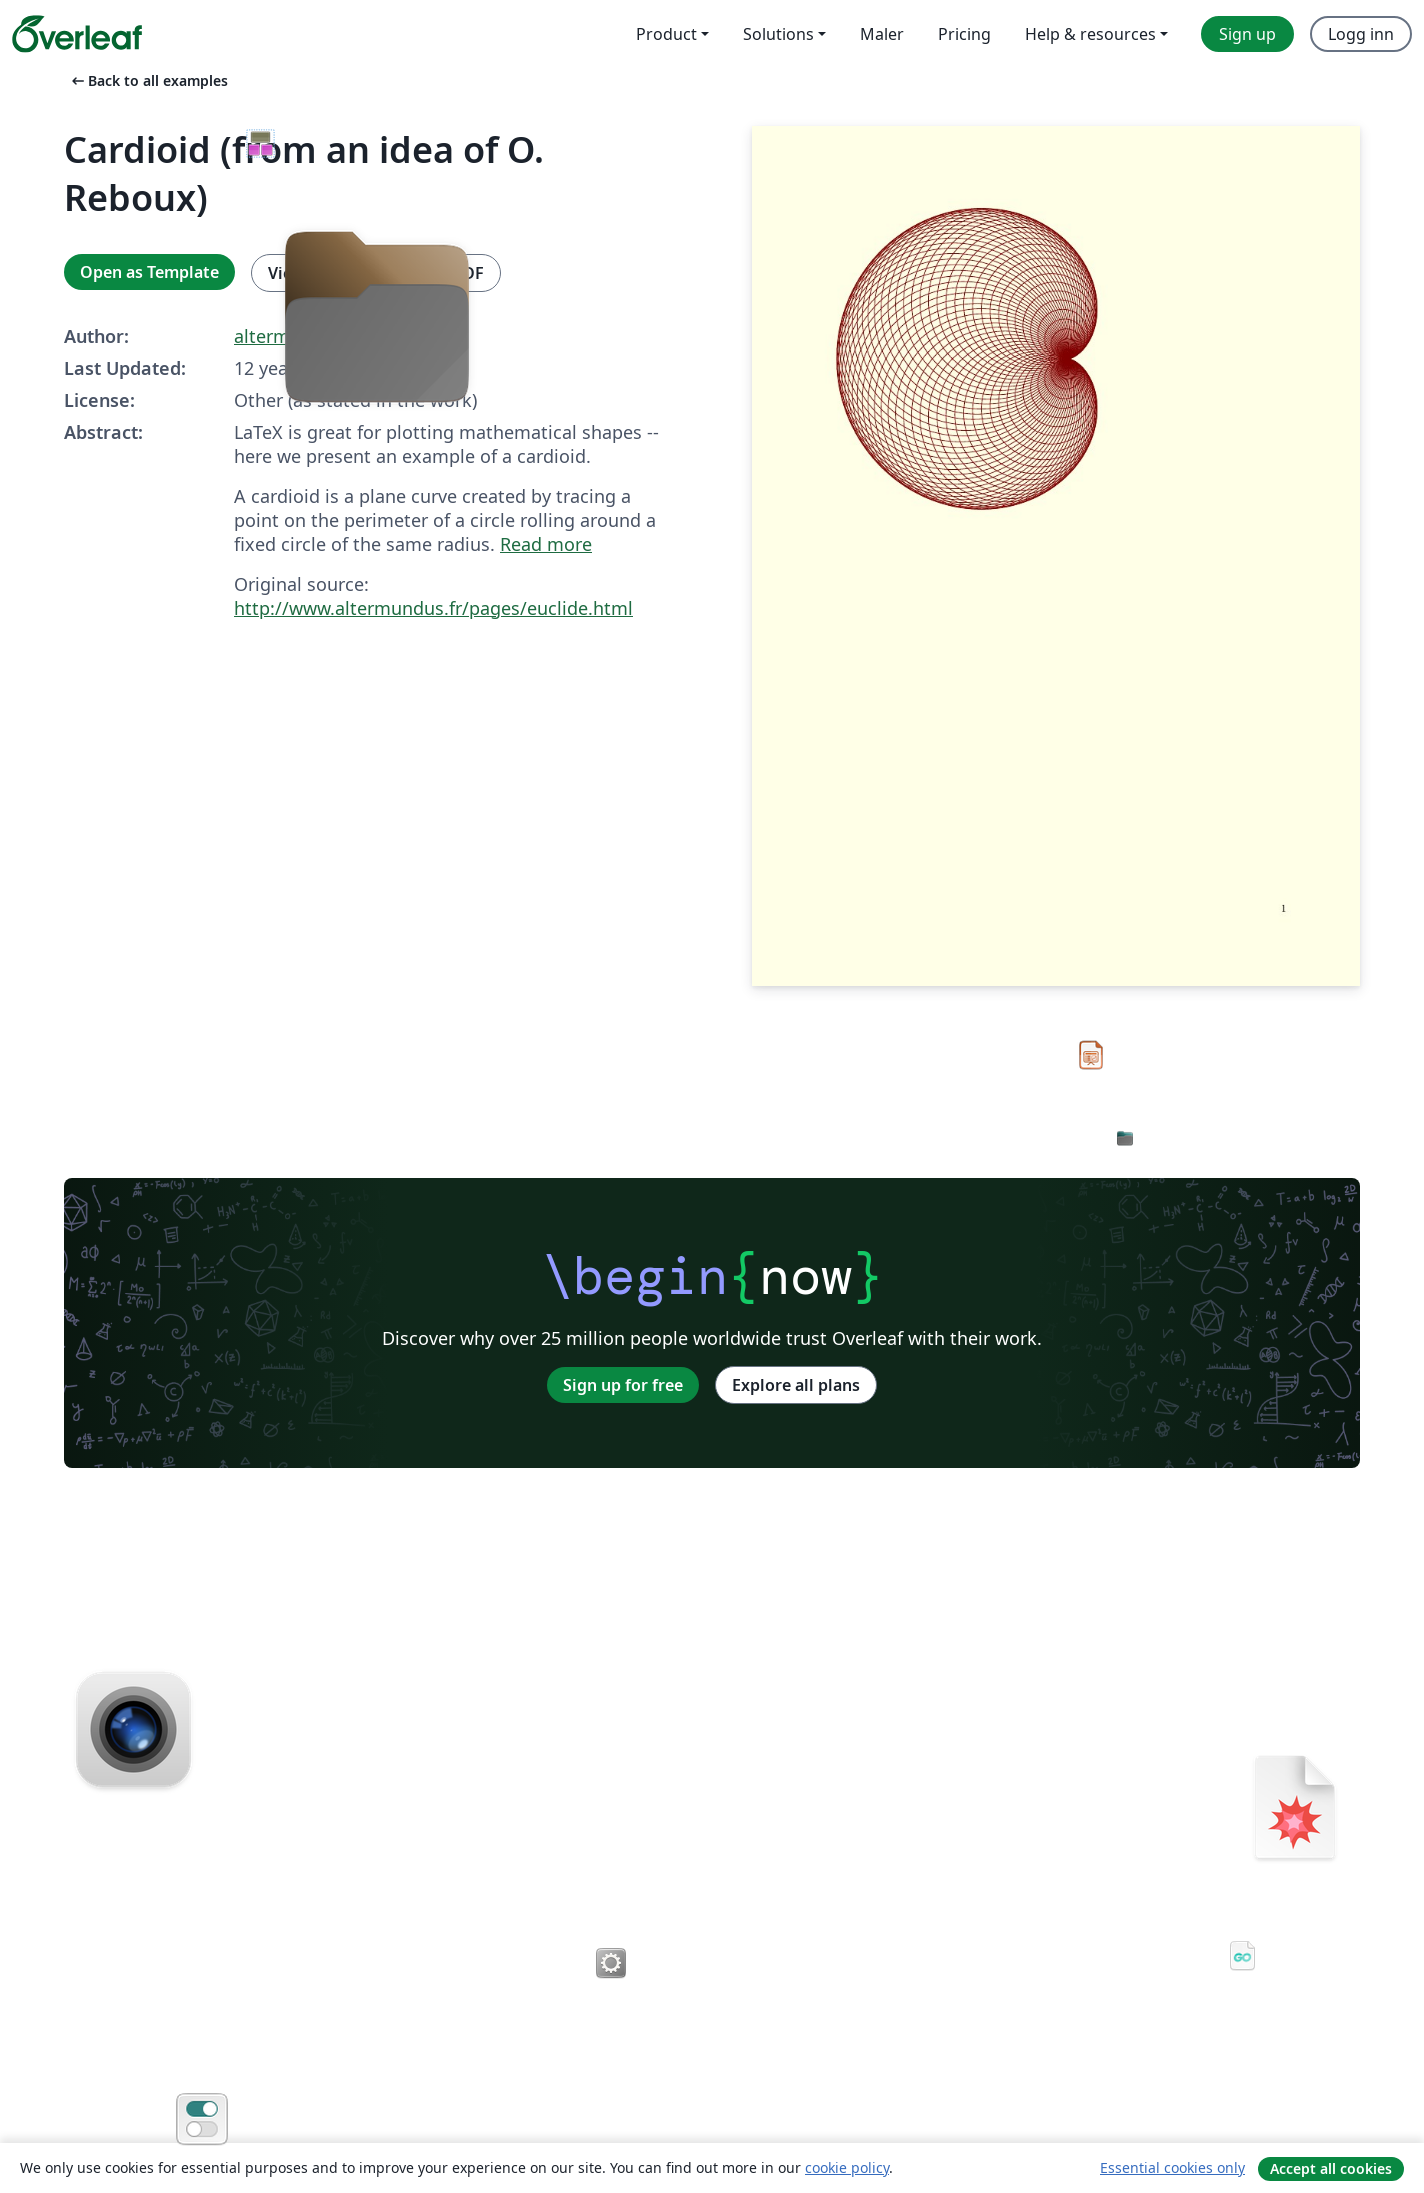 Image resolution: width=1424 pixels, height=2193 pixels. What do you see at coordinates (1091, 1055) in the screenshot?
I see `open a presentation template file` at bounding box center [1091, 1055].